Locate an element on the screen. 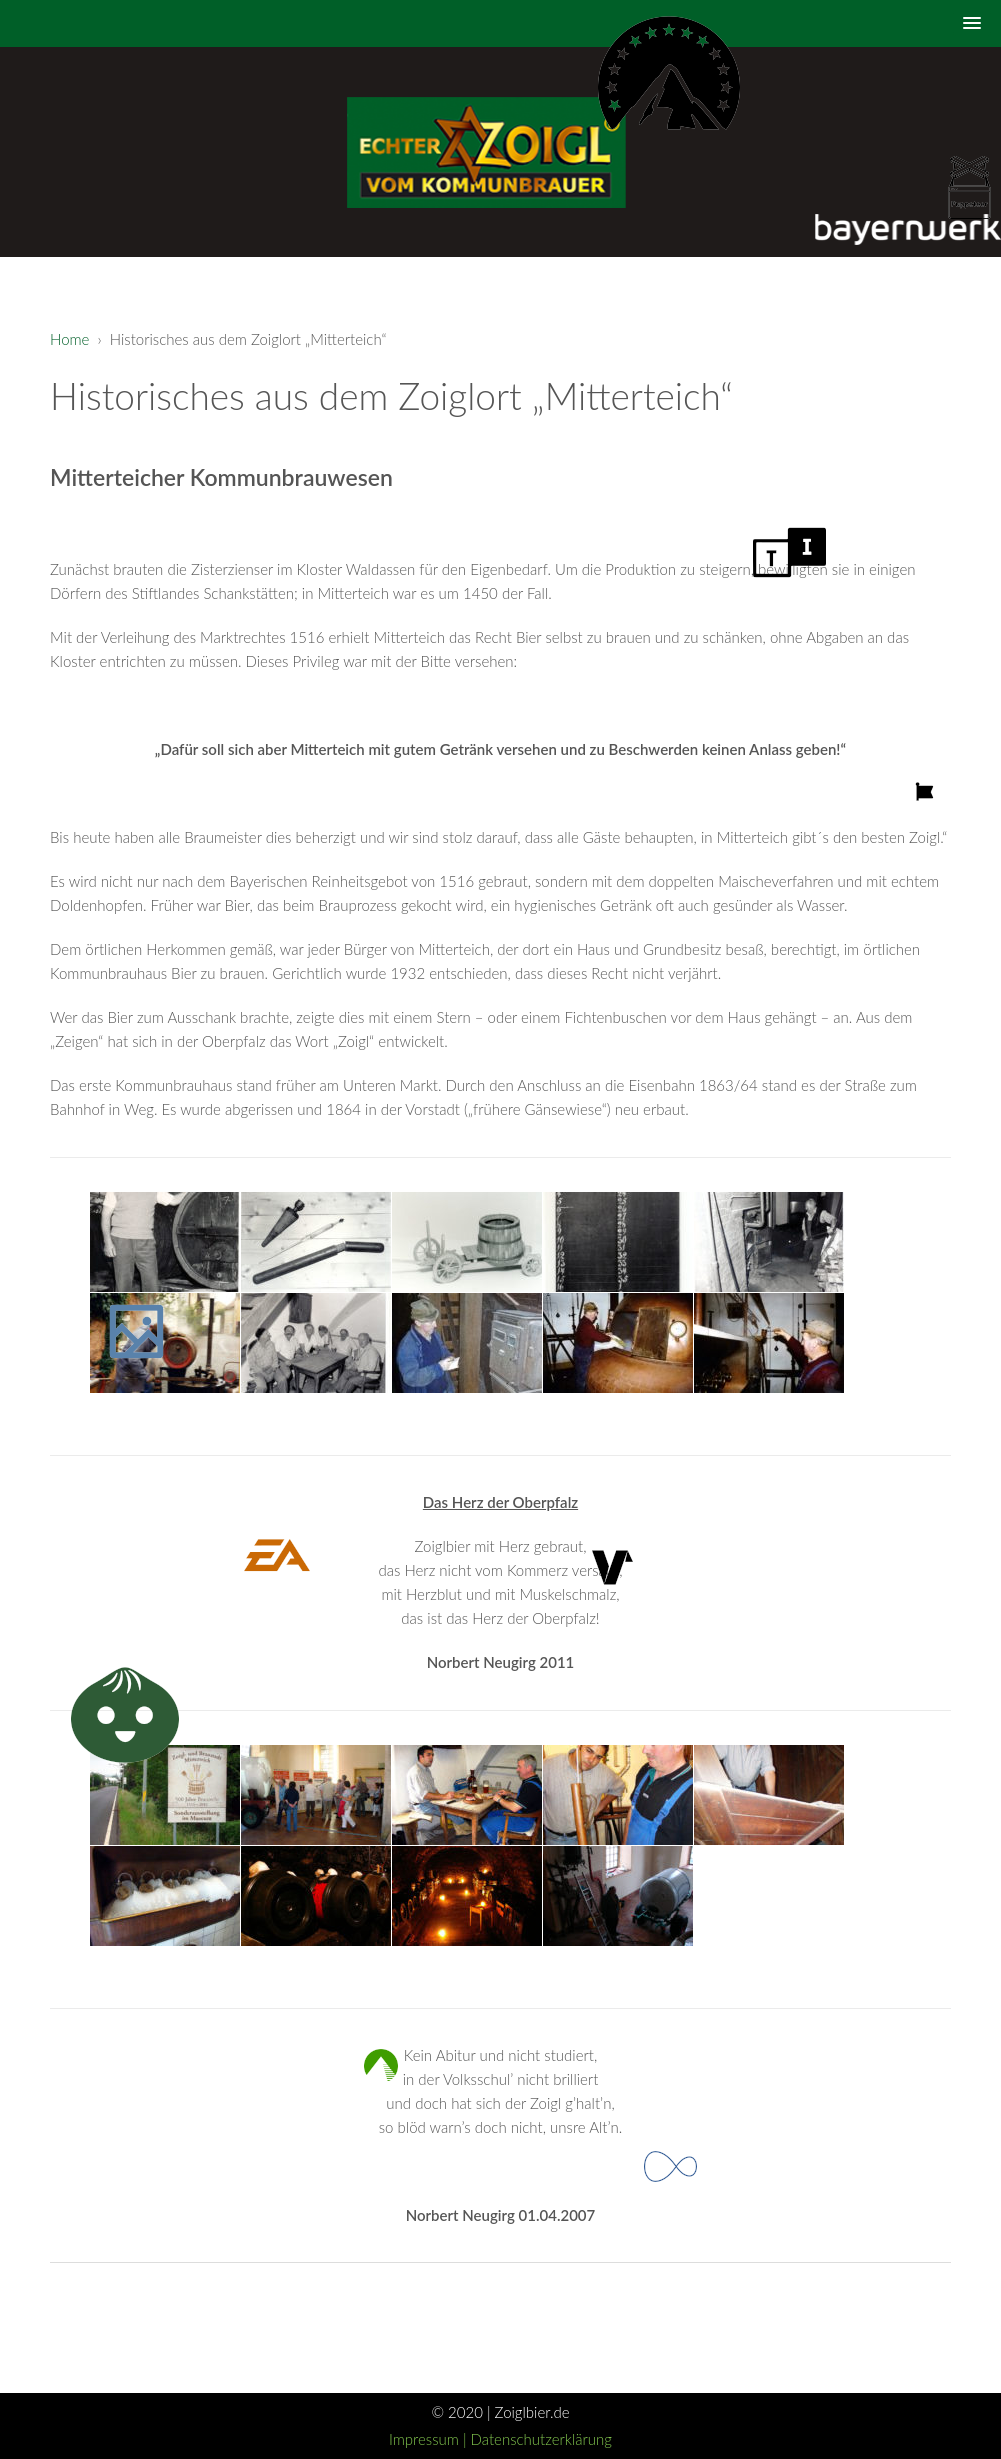  indicates a project using the bun javascript runtime is located at coordinates (125, 1715).